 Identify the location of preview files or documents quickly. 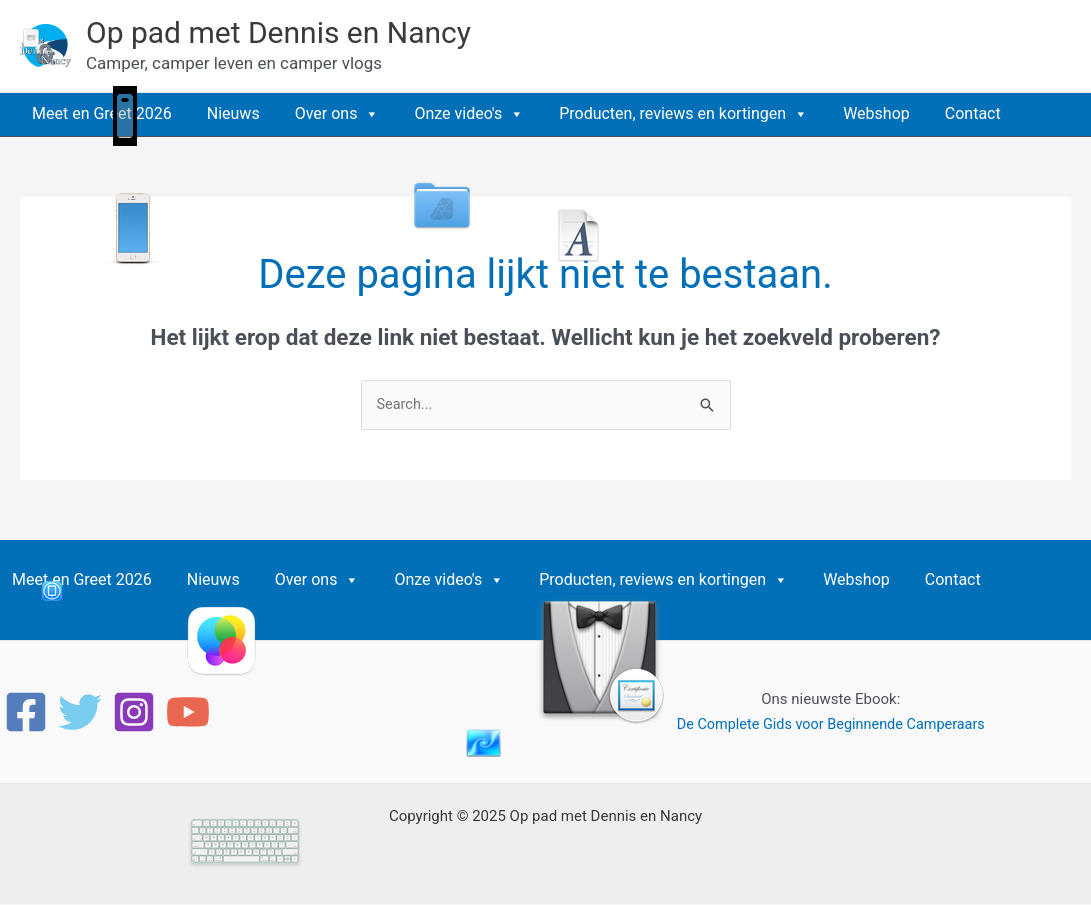
(52, 591).